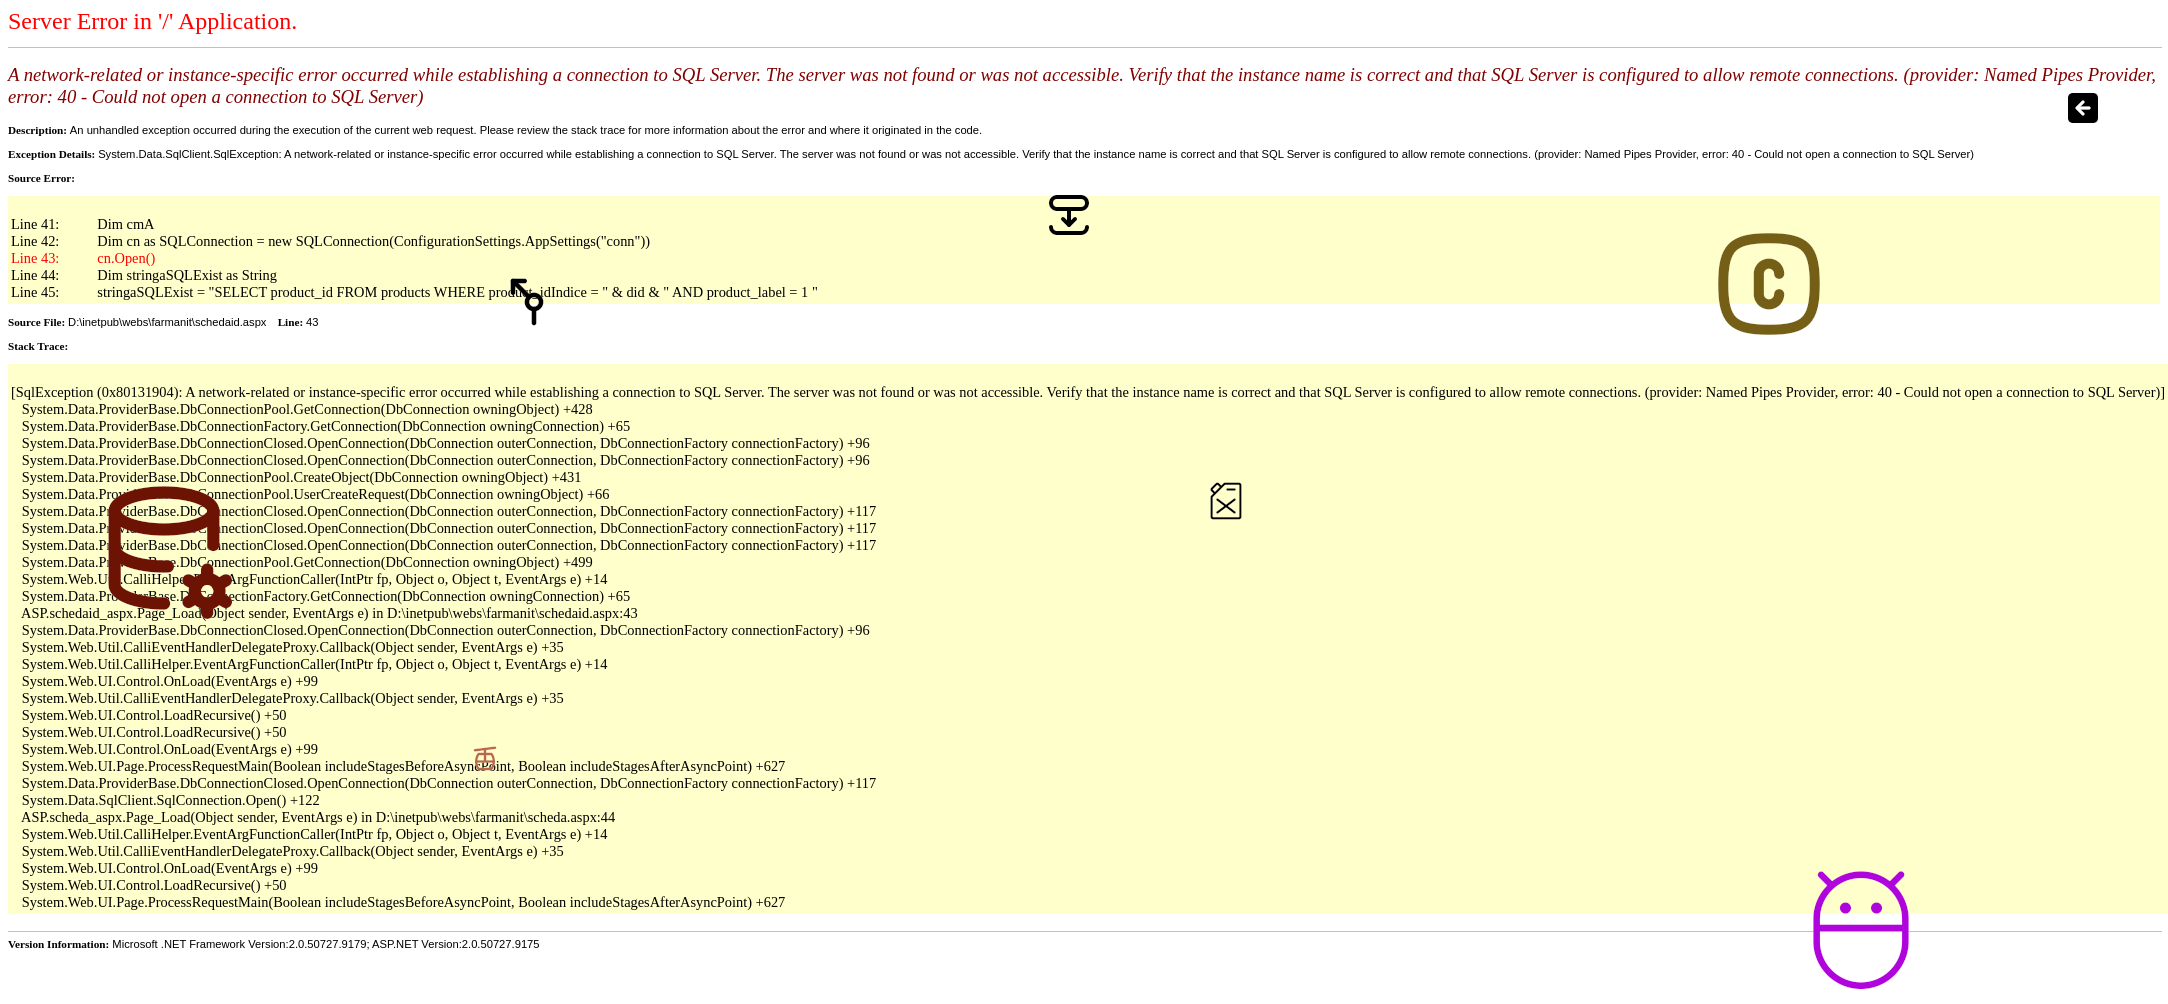 Image resolution: width=2168 pixels, height=1004 pixels. I want to click on configure database settings, so click(164, 548).